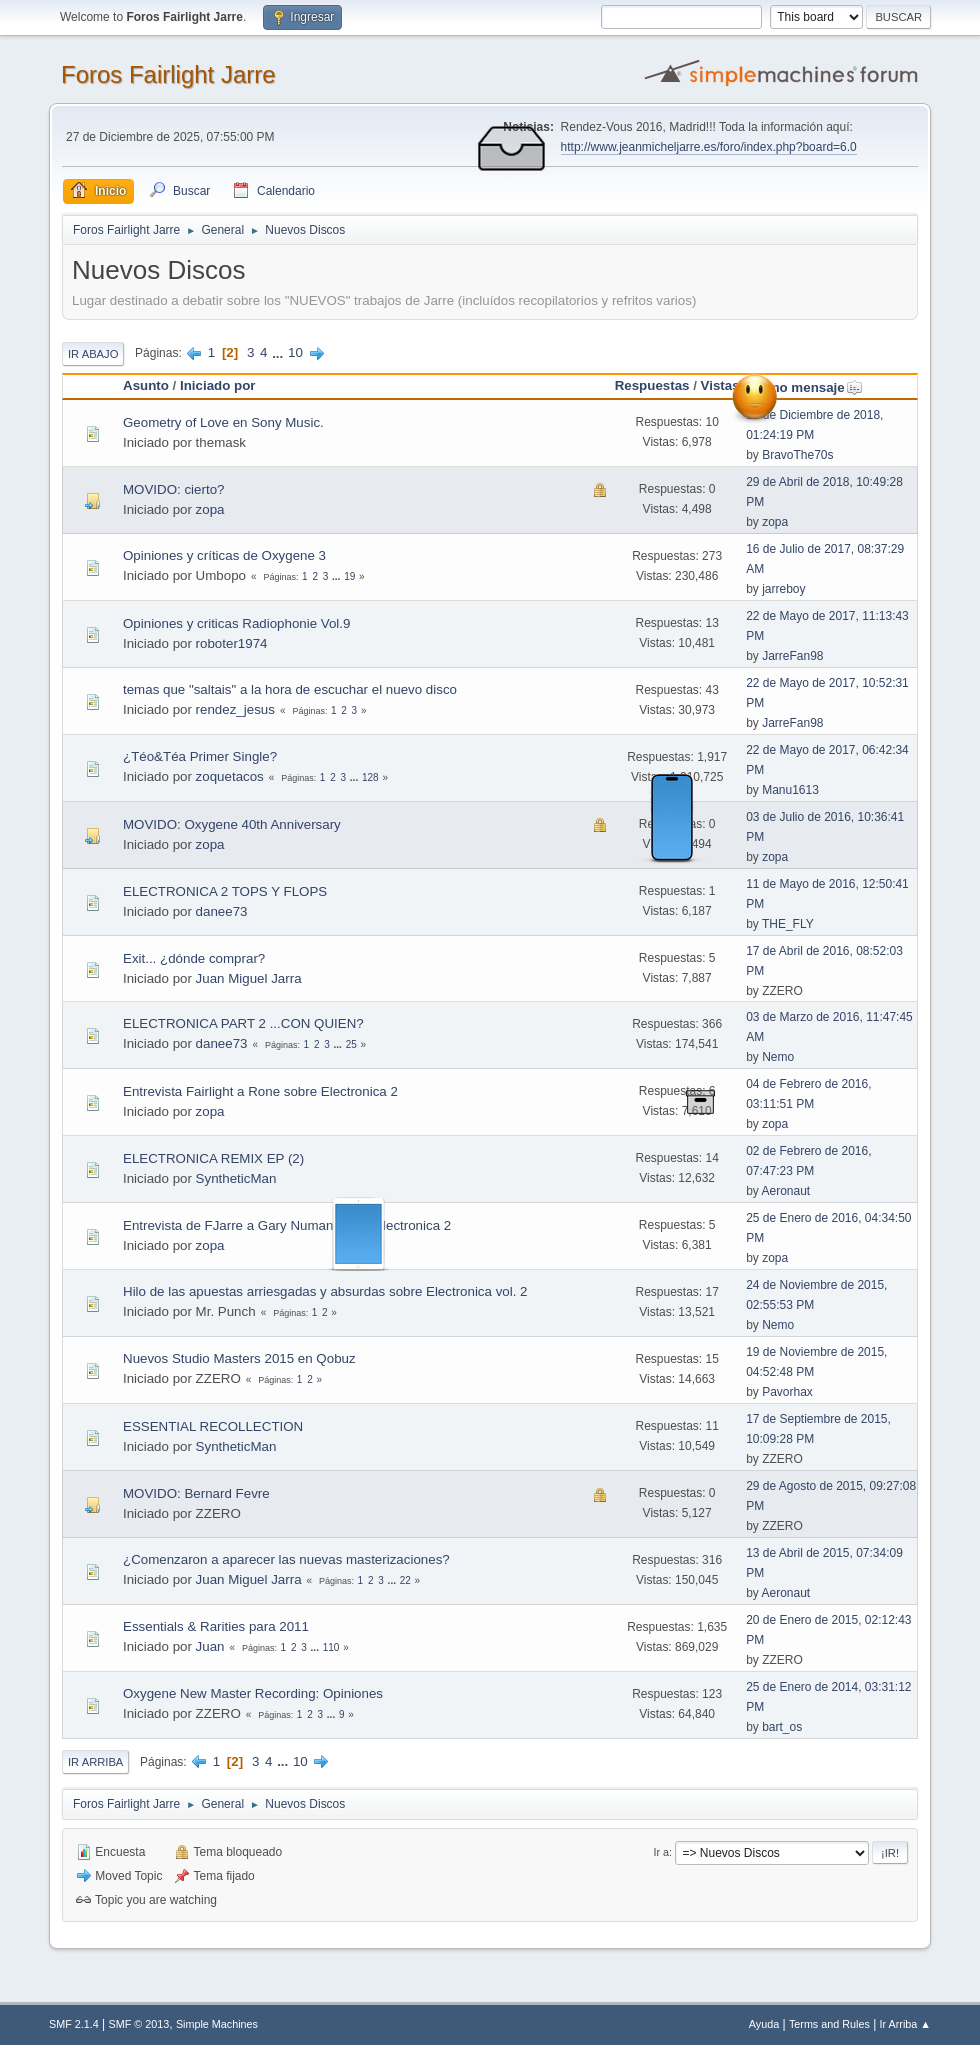  I want to click on access archived emails, so click(700, 1101).